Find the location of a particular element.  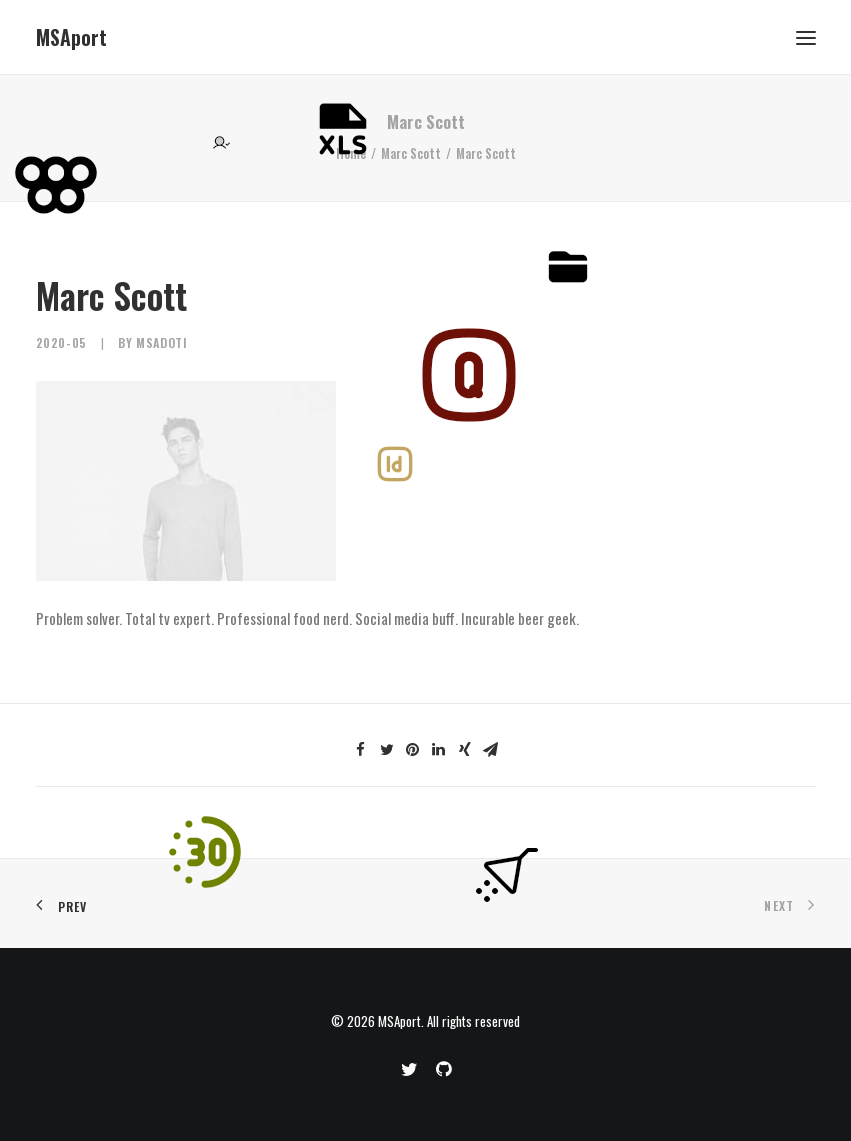

set timer for 30 seconds or minutes is located at coordinates (205, 852).